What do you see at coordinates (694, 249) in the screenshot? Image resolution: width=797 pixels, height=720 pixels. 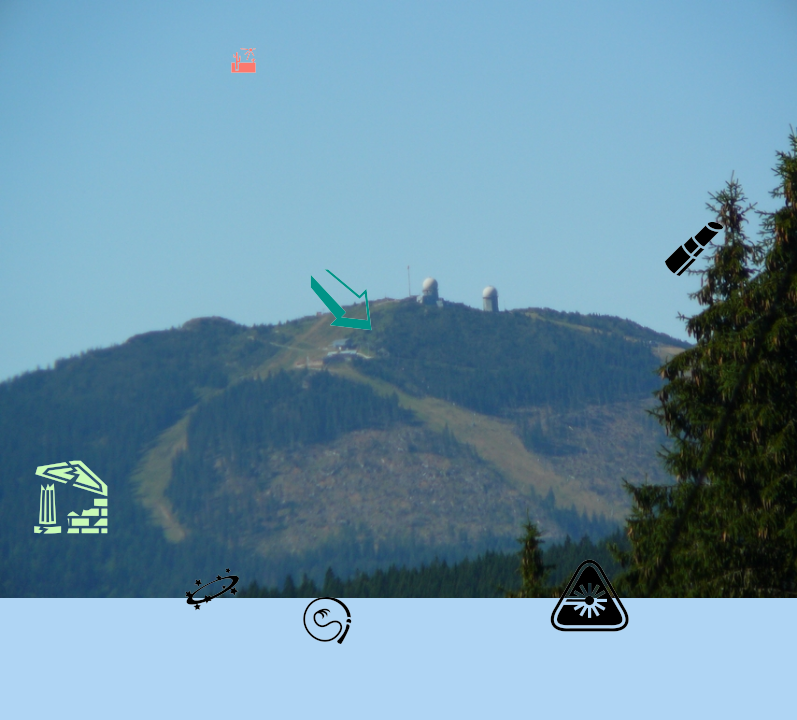 I see `access makeup or beauty tools` at bounding box center [694, 249].